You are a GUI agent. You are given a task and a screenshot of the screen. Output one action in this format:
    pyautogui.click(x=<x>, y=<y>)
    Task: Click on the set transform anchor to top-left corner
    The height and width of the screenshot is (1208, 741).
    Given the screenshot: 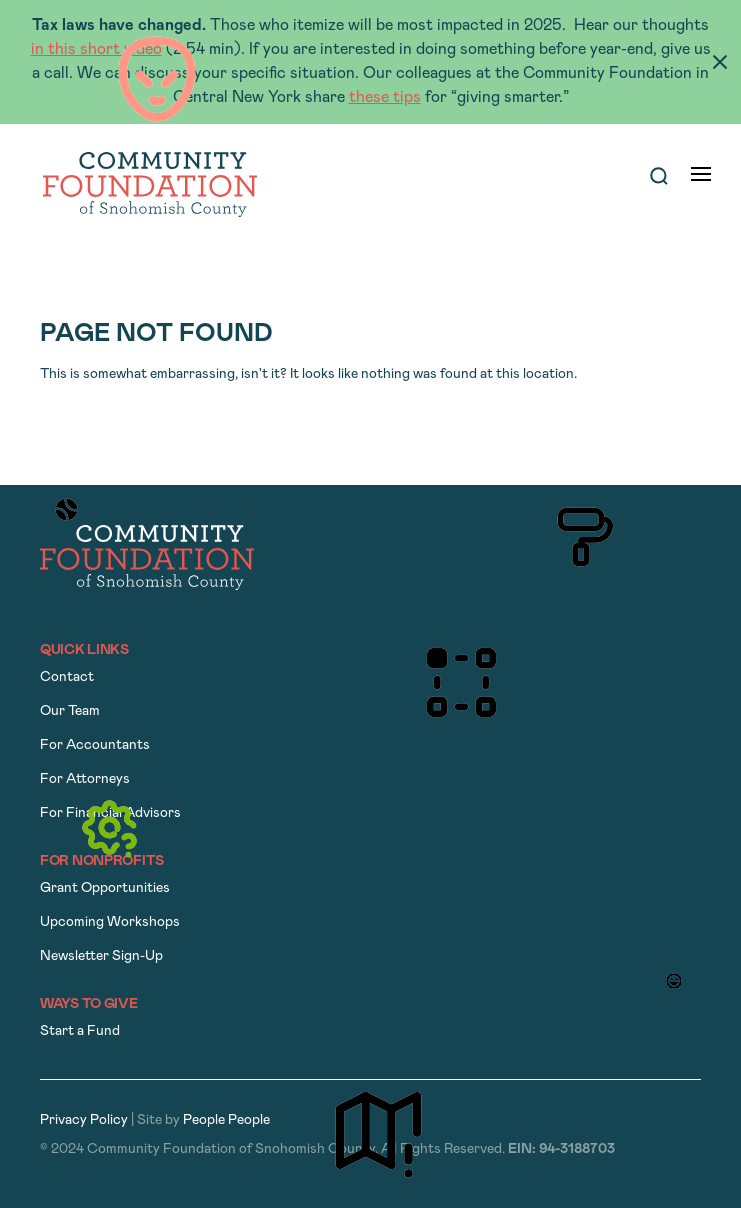 What is the action you would take?
    pyautogui.click(x=461, y=682)
    